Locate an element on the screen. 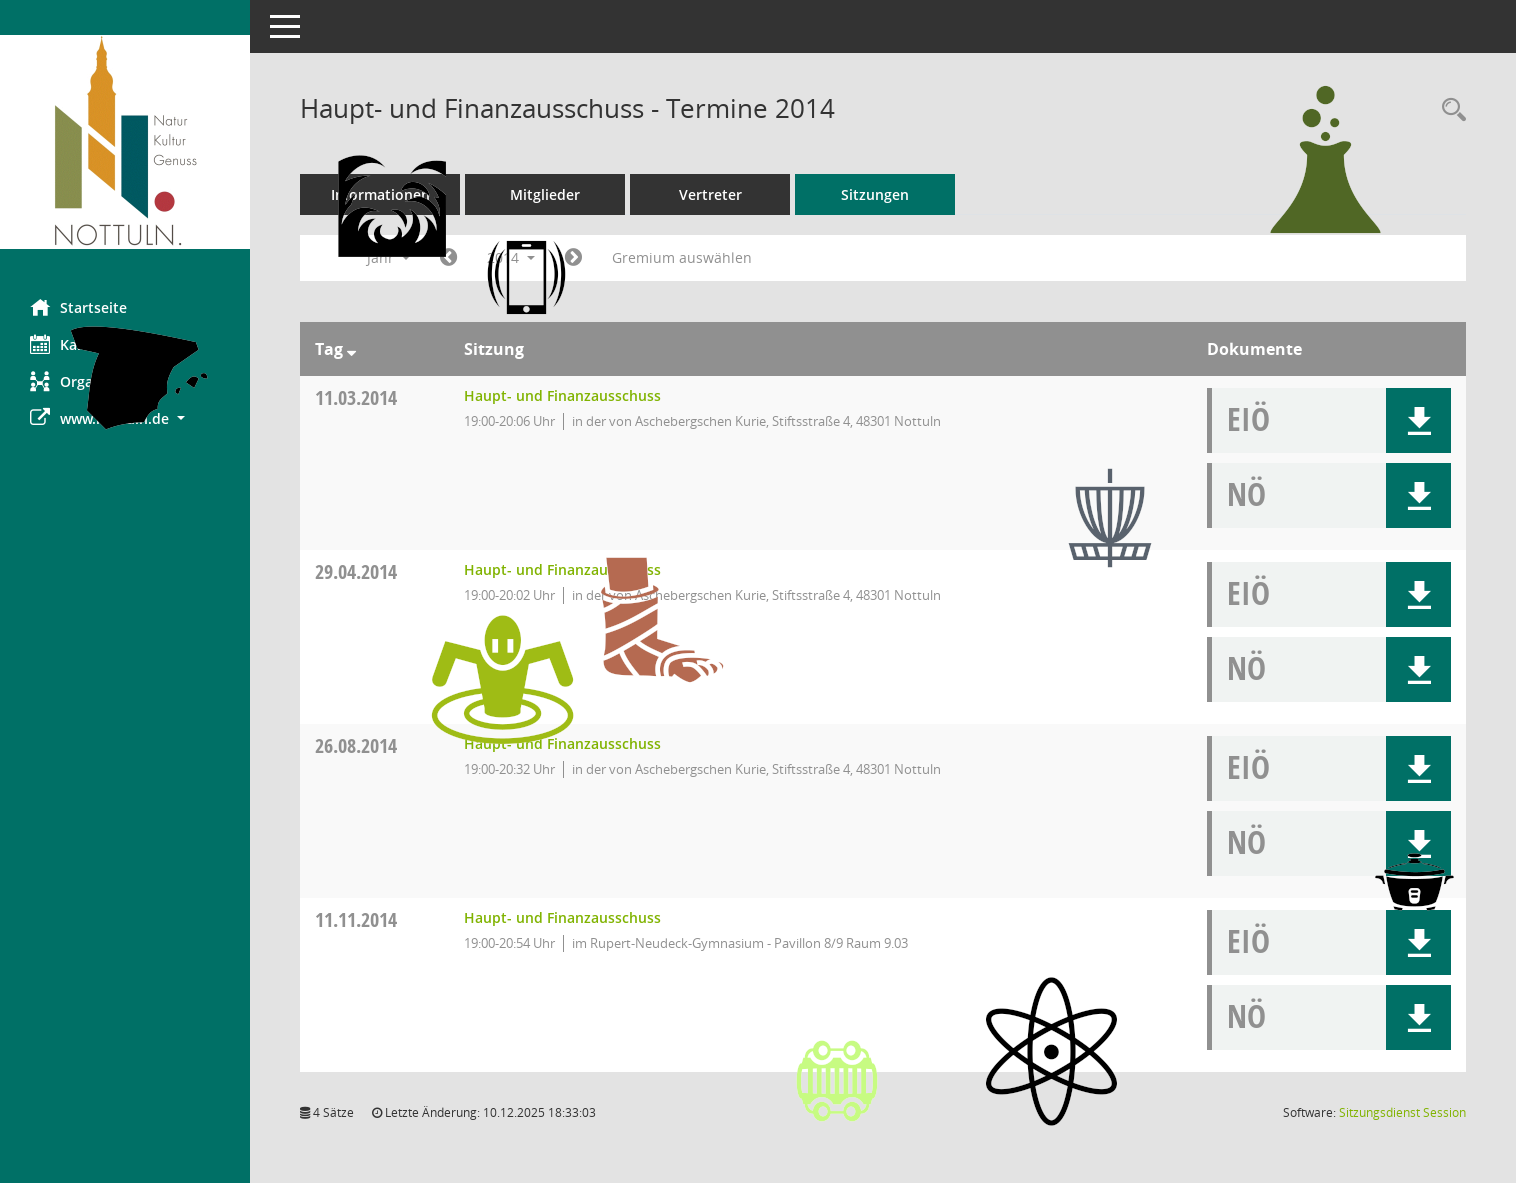 This screenshot has width=1516, height=1183. transport or logistics game item is located at coordinates (837, 1081).